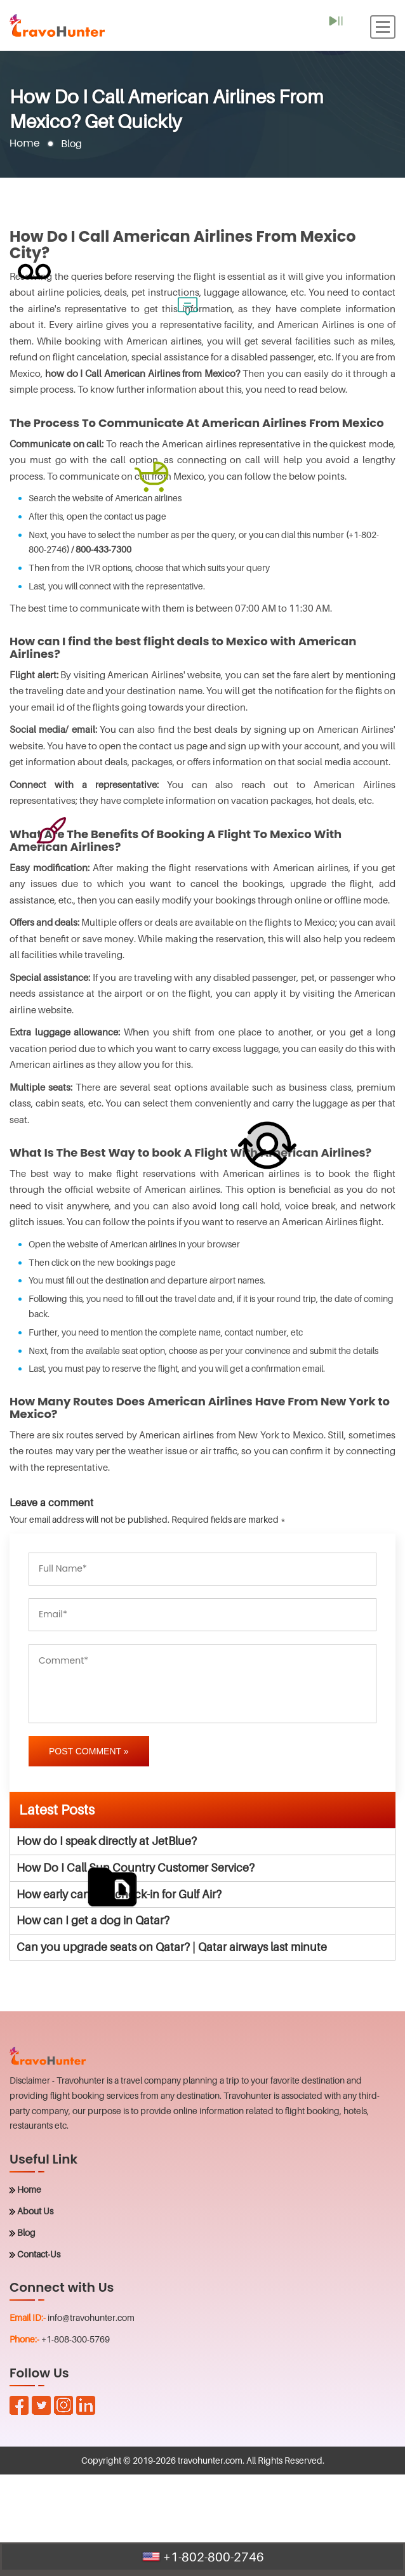  Describe the element at coordinates (112, 1887) in the screenshot. I see `access saved code snippets` at that location.